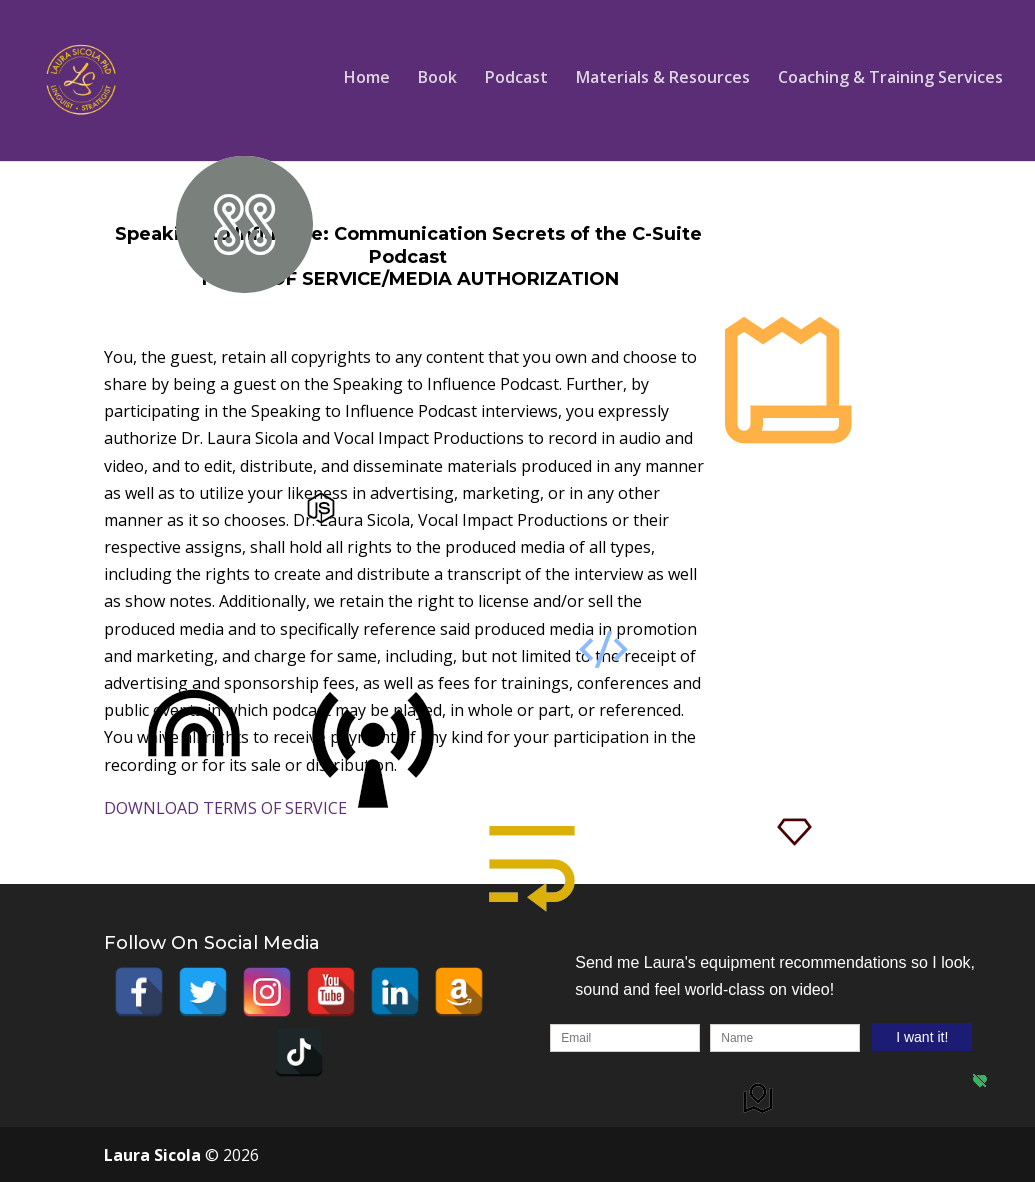 This screenshot has width=1035, height=1182. Describe the element at coordinates (794, 831) in the screenshot. I see `indicates VIP or premium membership status` at that location.